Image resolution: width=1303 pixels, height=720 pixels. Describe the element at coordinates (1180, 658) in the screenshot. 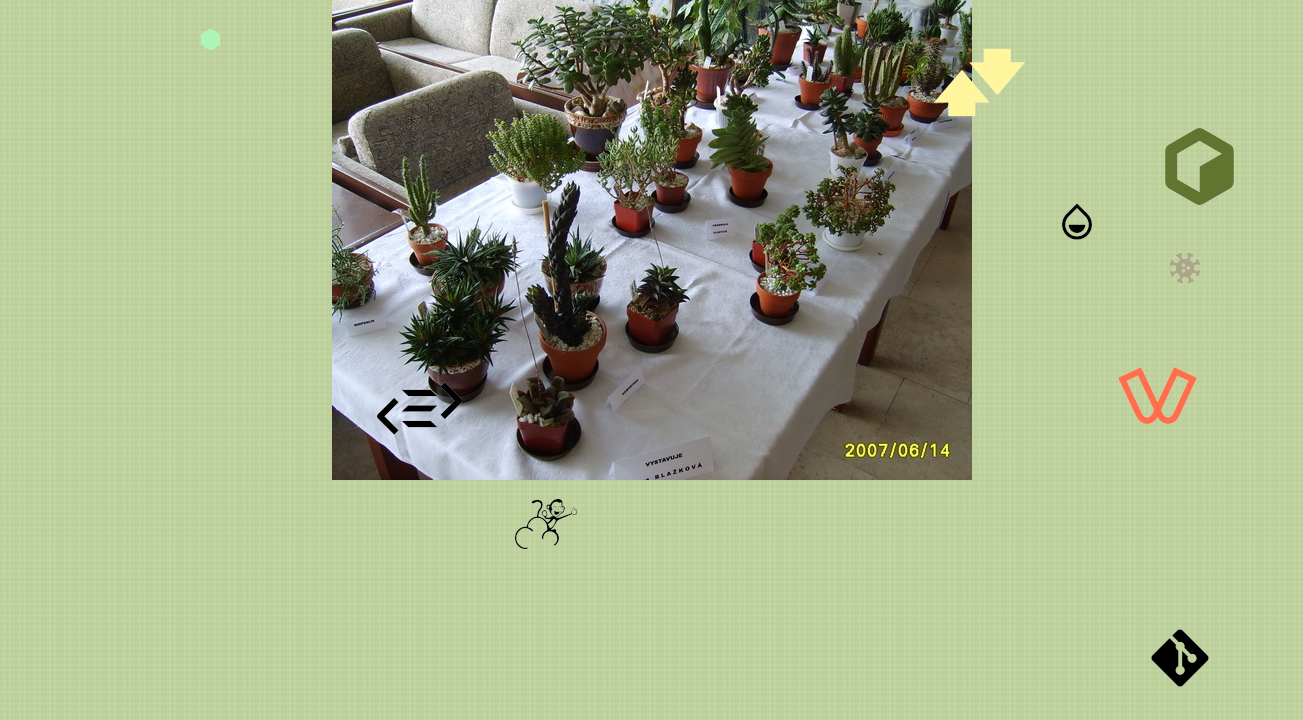

I see `git version control logo` at that location.